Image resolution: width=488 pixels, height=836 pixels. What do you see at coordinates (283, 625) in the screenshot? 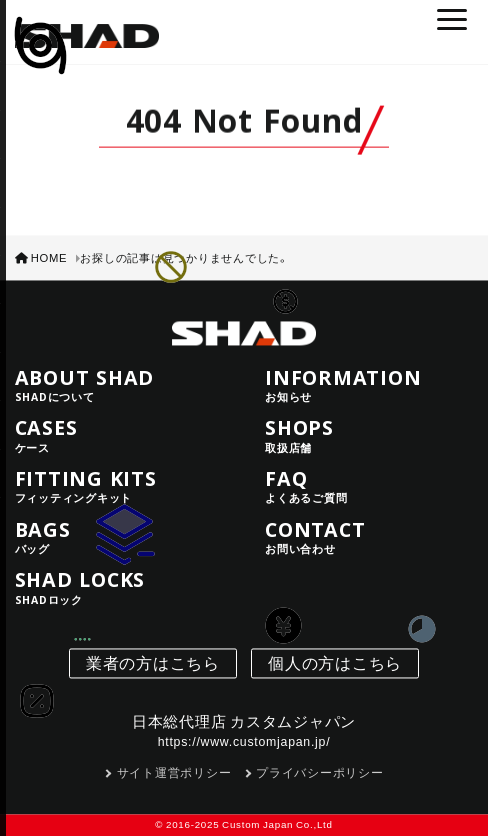
I see `view balance in japanese yen` at bounding box center [283, 625].